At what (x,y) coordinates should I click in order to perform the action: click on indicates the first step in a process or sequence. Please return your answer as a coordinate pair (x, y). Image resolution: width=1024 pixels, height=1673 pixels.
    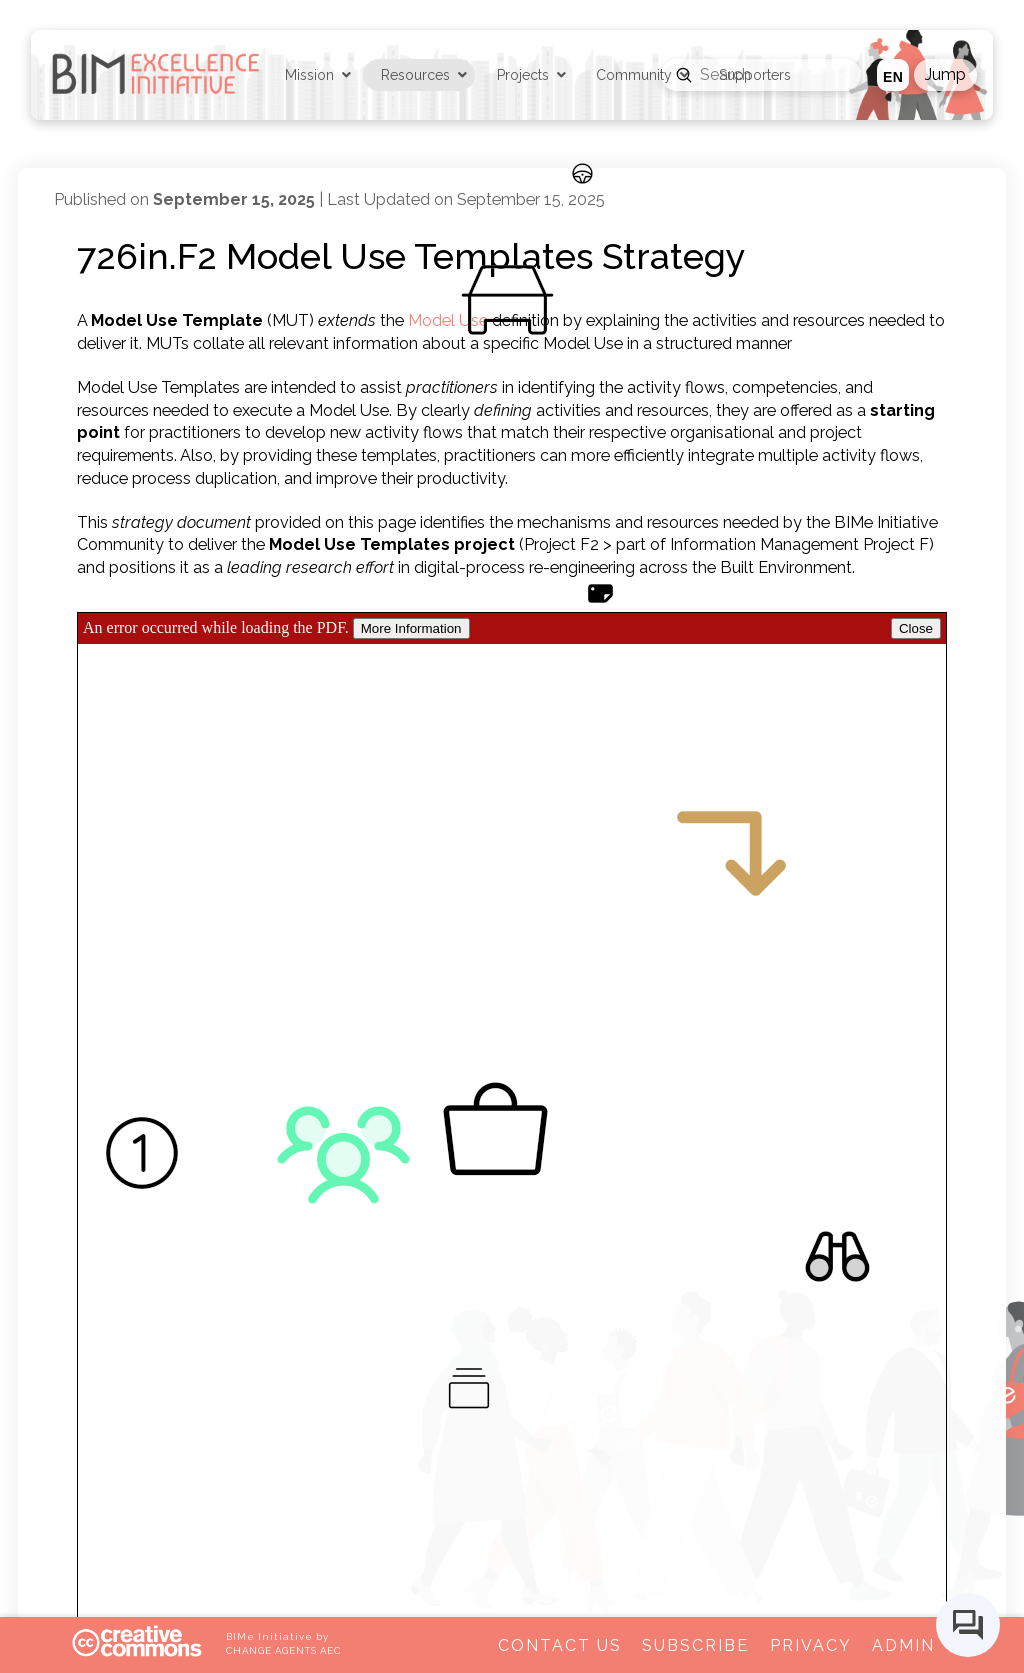
    Looking at the image, I should click on (142, 1153).